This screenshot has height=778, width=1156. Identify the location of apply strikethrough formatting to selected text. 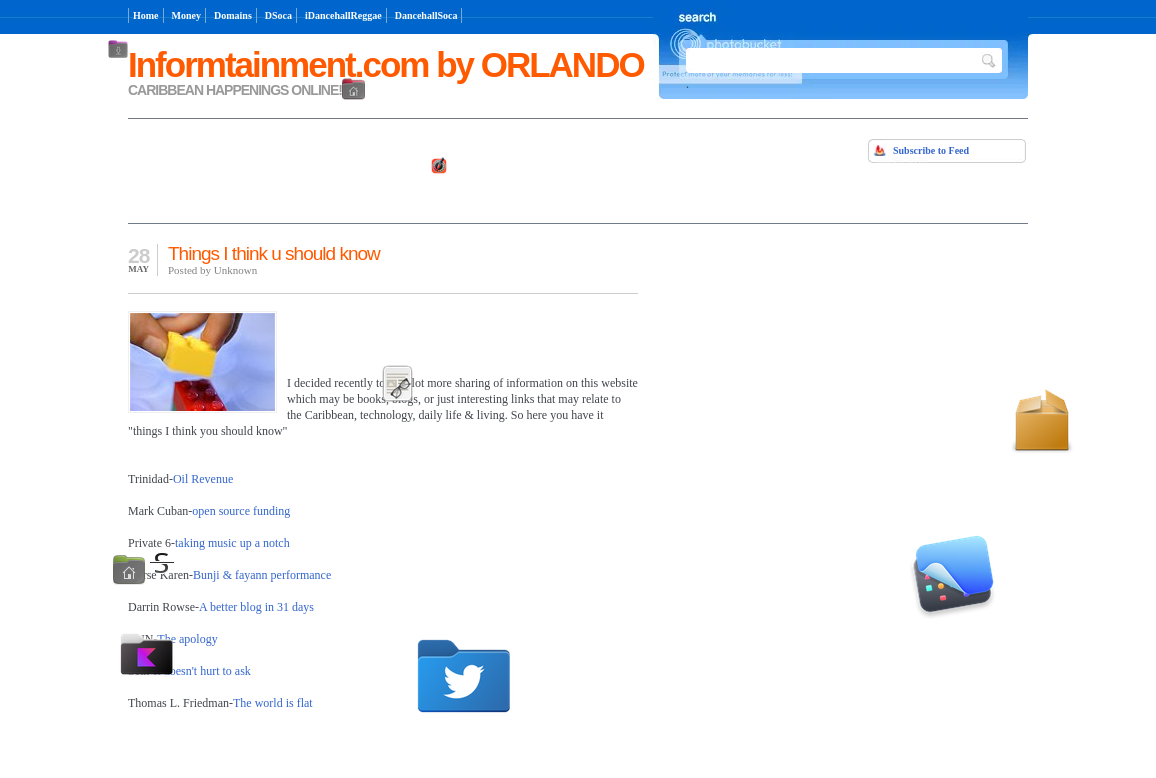
(162, 563).